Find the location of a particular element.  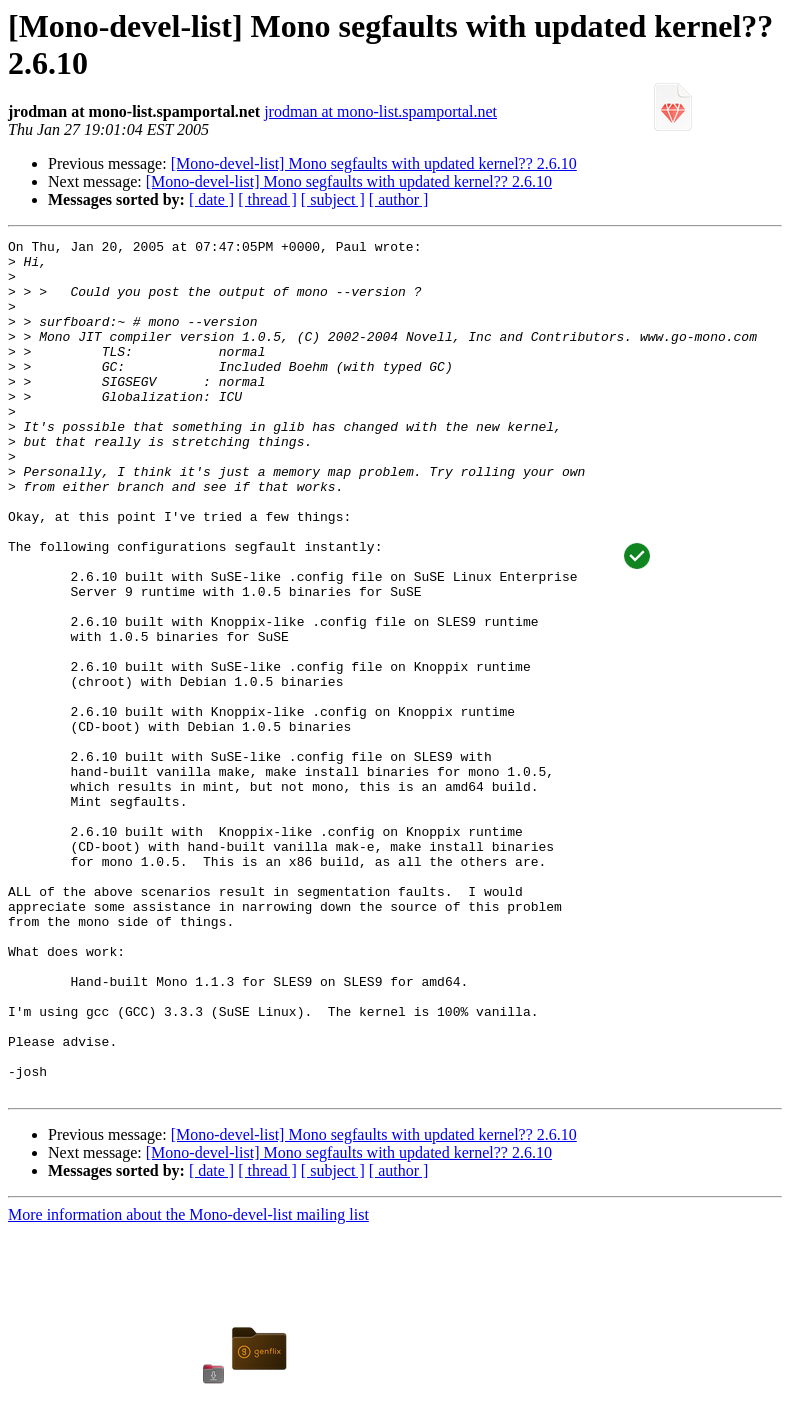

access your downloads folder is located at coordinates (213, 1373).